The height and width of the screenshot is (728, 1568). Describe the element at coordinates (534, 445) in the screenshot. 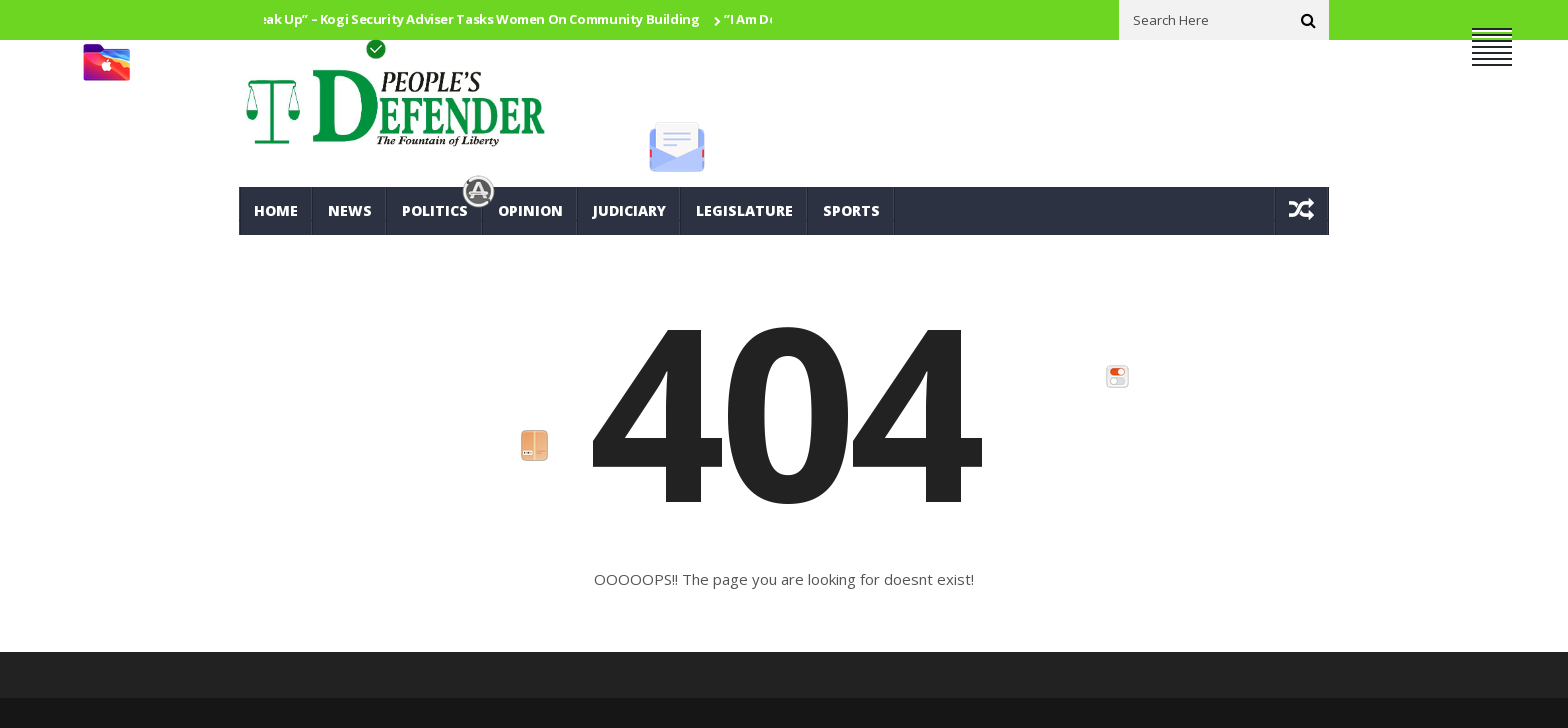

I see `a compressed archive or package file` at that location.